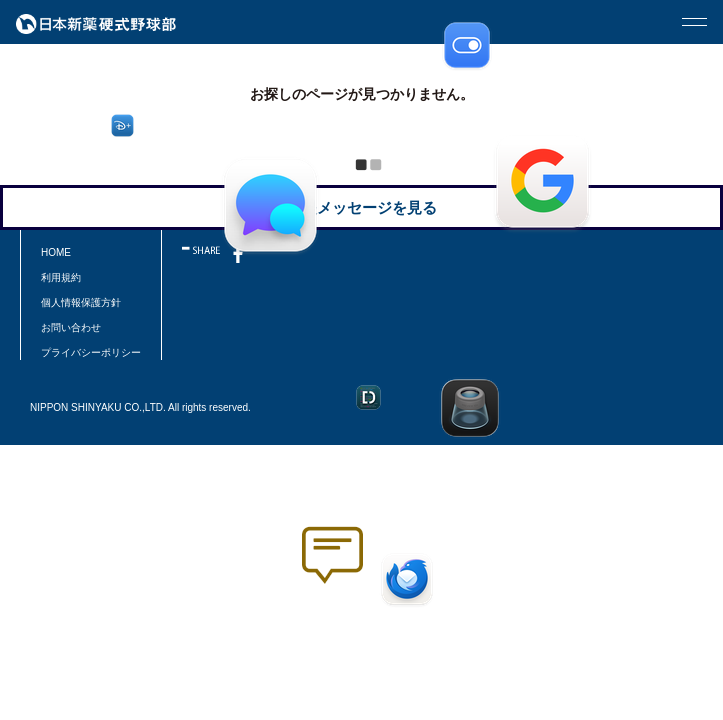 The width and height of the screenshot is (723, 720). Describe the element at coordinates (332, 553) in the screenshot. I see `open the messaging app` at that location.